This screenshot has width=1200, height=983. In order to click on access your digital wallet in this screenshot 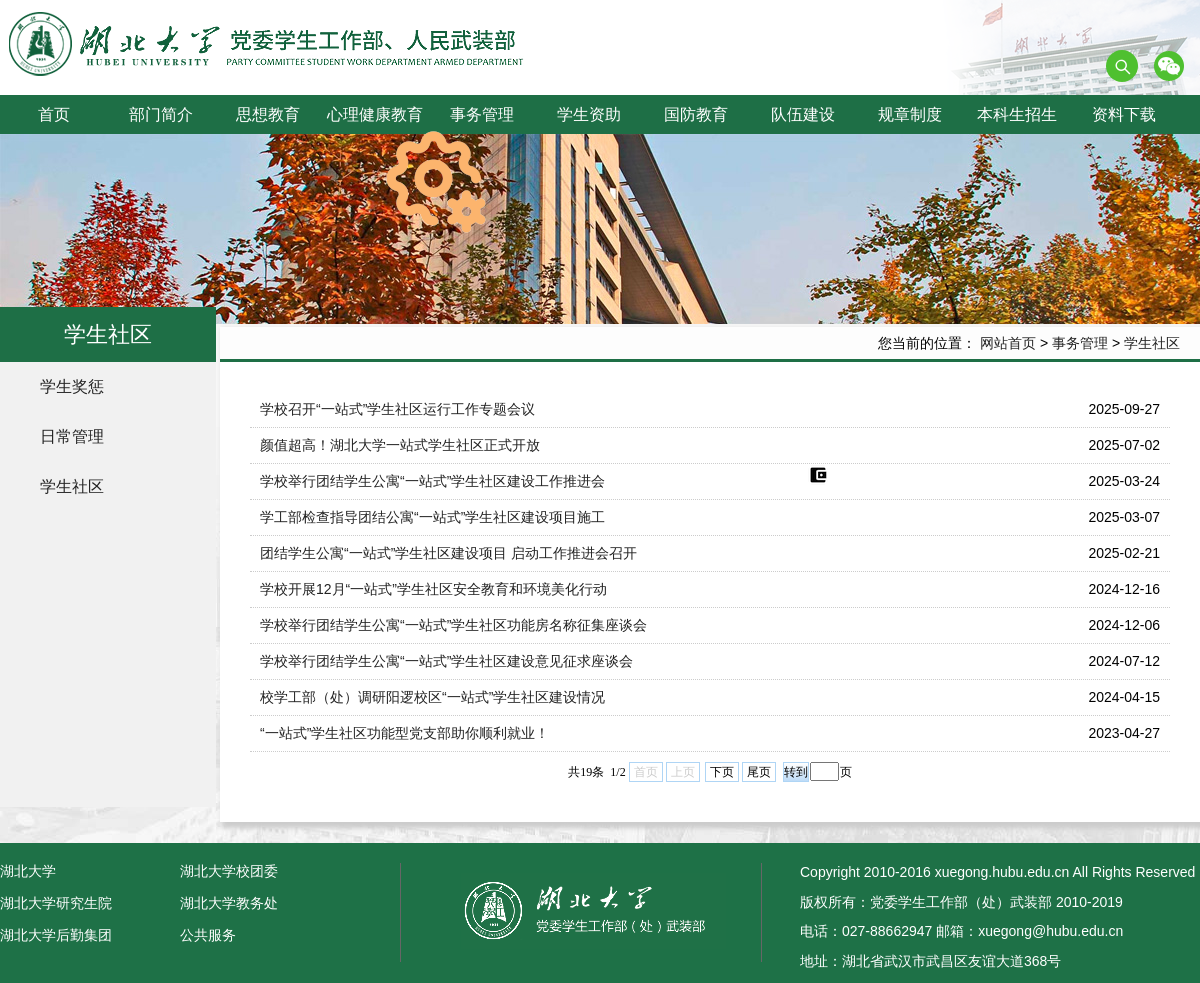, I will do `click(818, 475)`.